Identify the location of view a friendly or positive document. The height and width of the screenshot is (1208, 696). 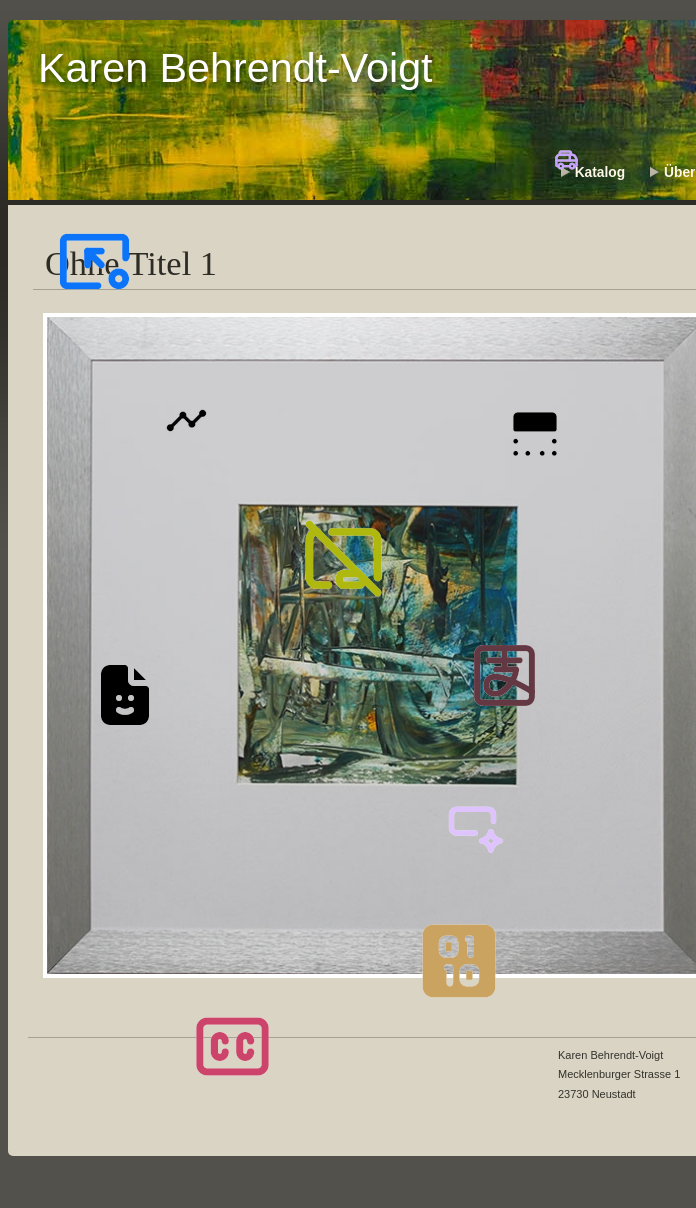
(125, 695).